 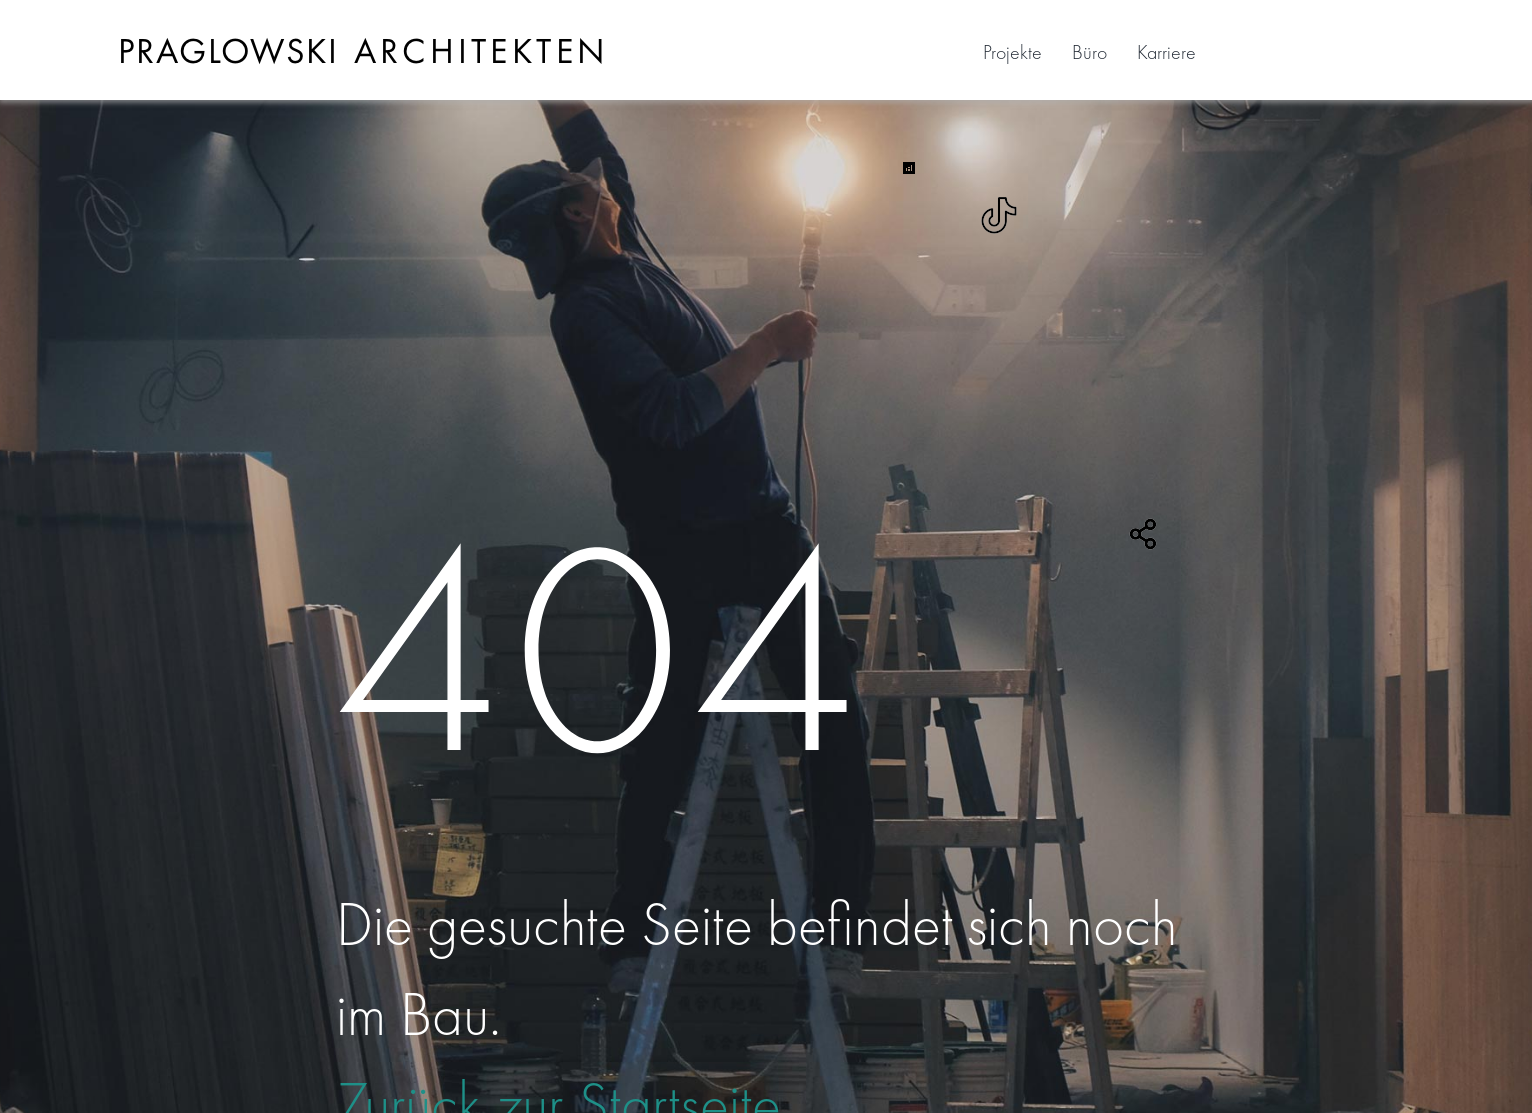 I want to click on open the TikTok app, so click(x=999, y=216).